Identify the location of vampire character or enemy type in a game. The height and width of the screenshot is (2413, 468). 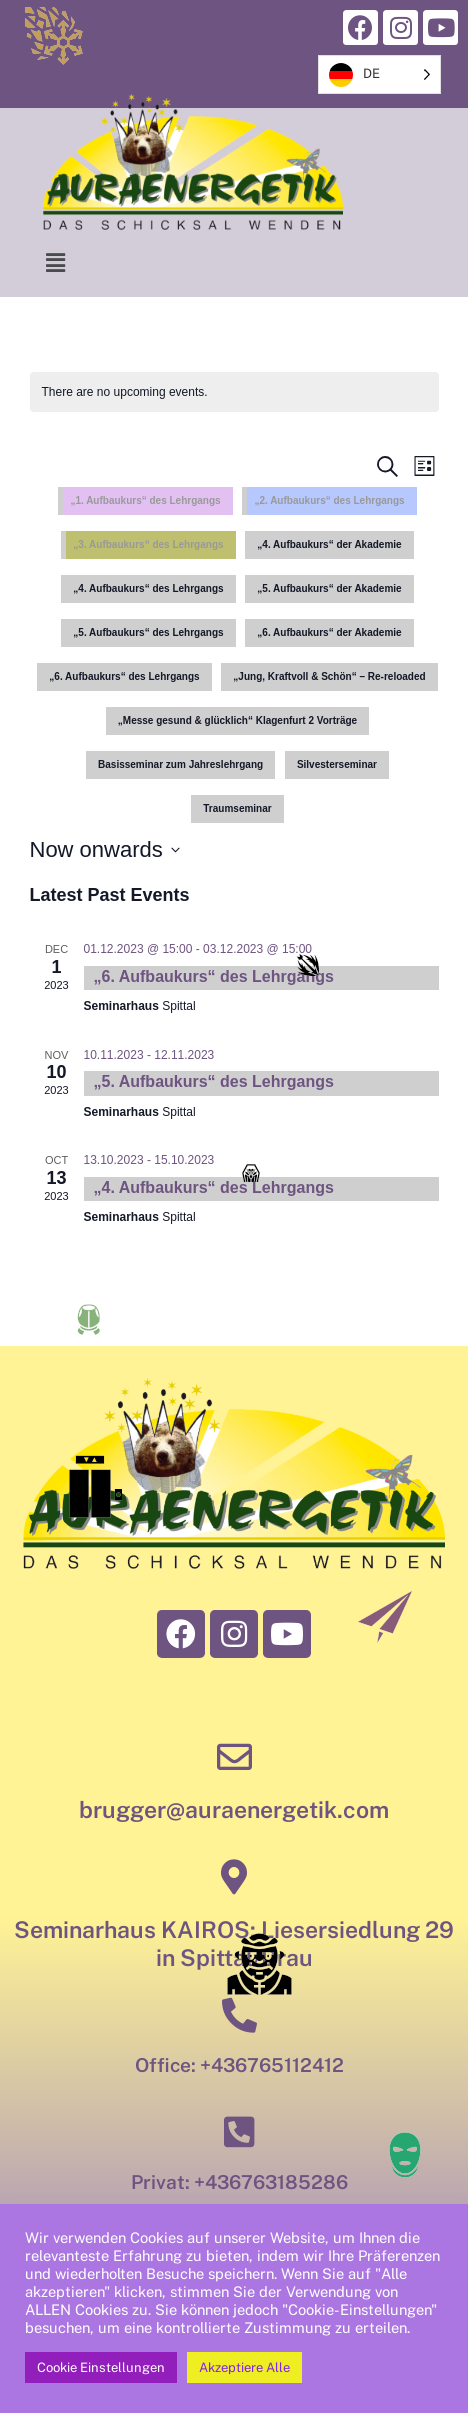
(251, 1173).